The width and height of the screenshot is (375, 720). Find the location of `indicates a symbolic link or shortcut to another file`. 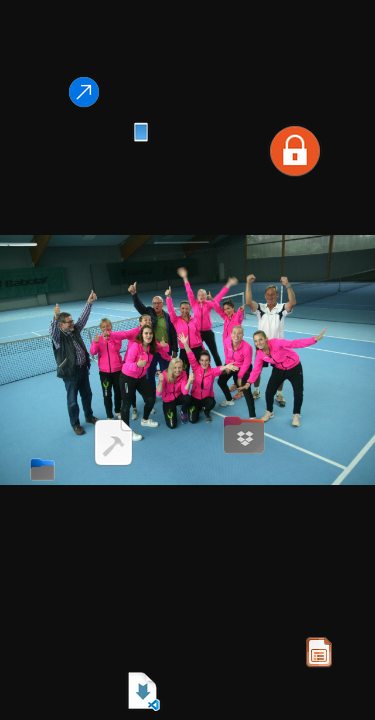

indicates a symbolic link or shortcut to another file is located at coordinates (84, 92).